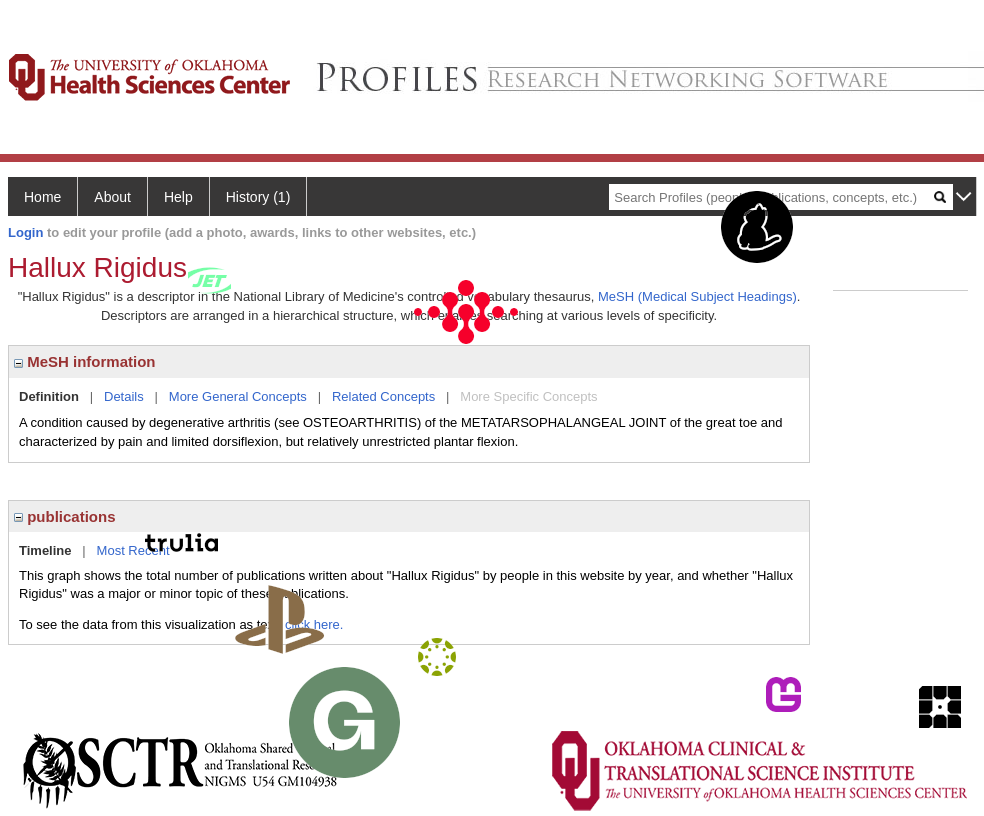 Image resolution: width=984 pixels, height=816 pixels. Describe the element at coordinates (344, 722) in the screenshot. I see `link to gumroad store or profile` at that location.